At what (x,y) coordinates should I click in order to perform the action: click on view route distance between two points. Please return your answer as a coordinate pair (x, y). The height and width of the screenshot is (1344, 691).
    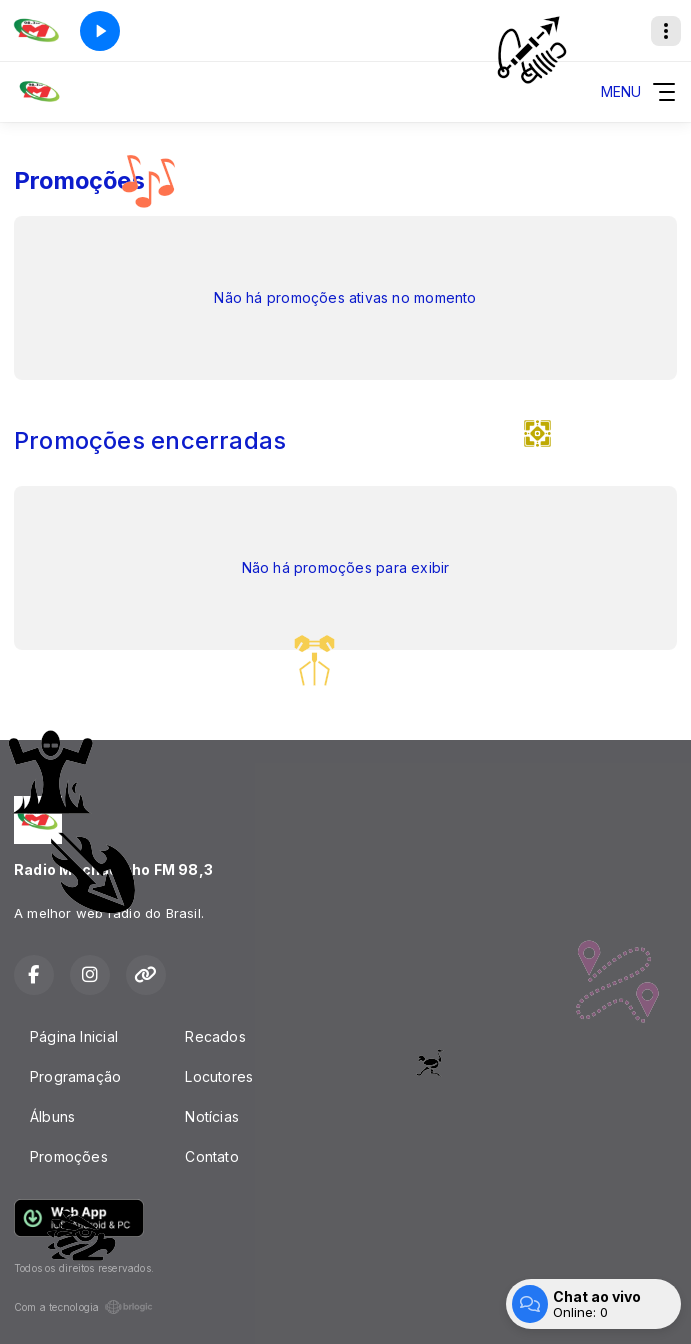
    Looking at the image, I should click on (617, 981).